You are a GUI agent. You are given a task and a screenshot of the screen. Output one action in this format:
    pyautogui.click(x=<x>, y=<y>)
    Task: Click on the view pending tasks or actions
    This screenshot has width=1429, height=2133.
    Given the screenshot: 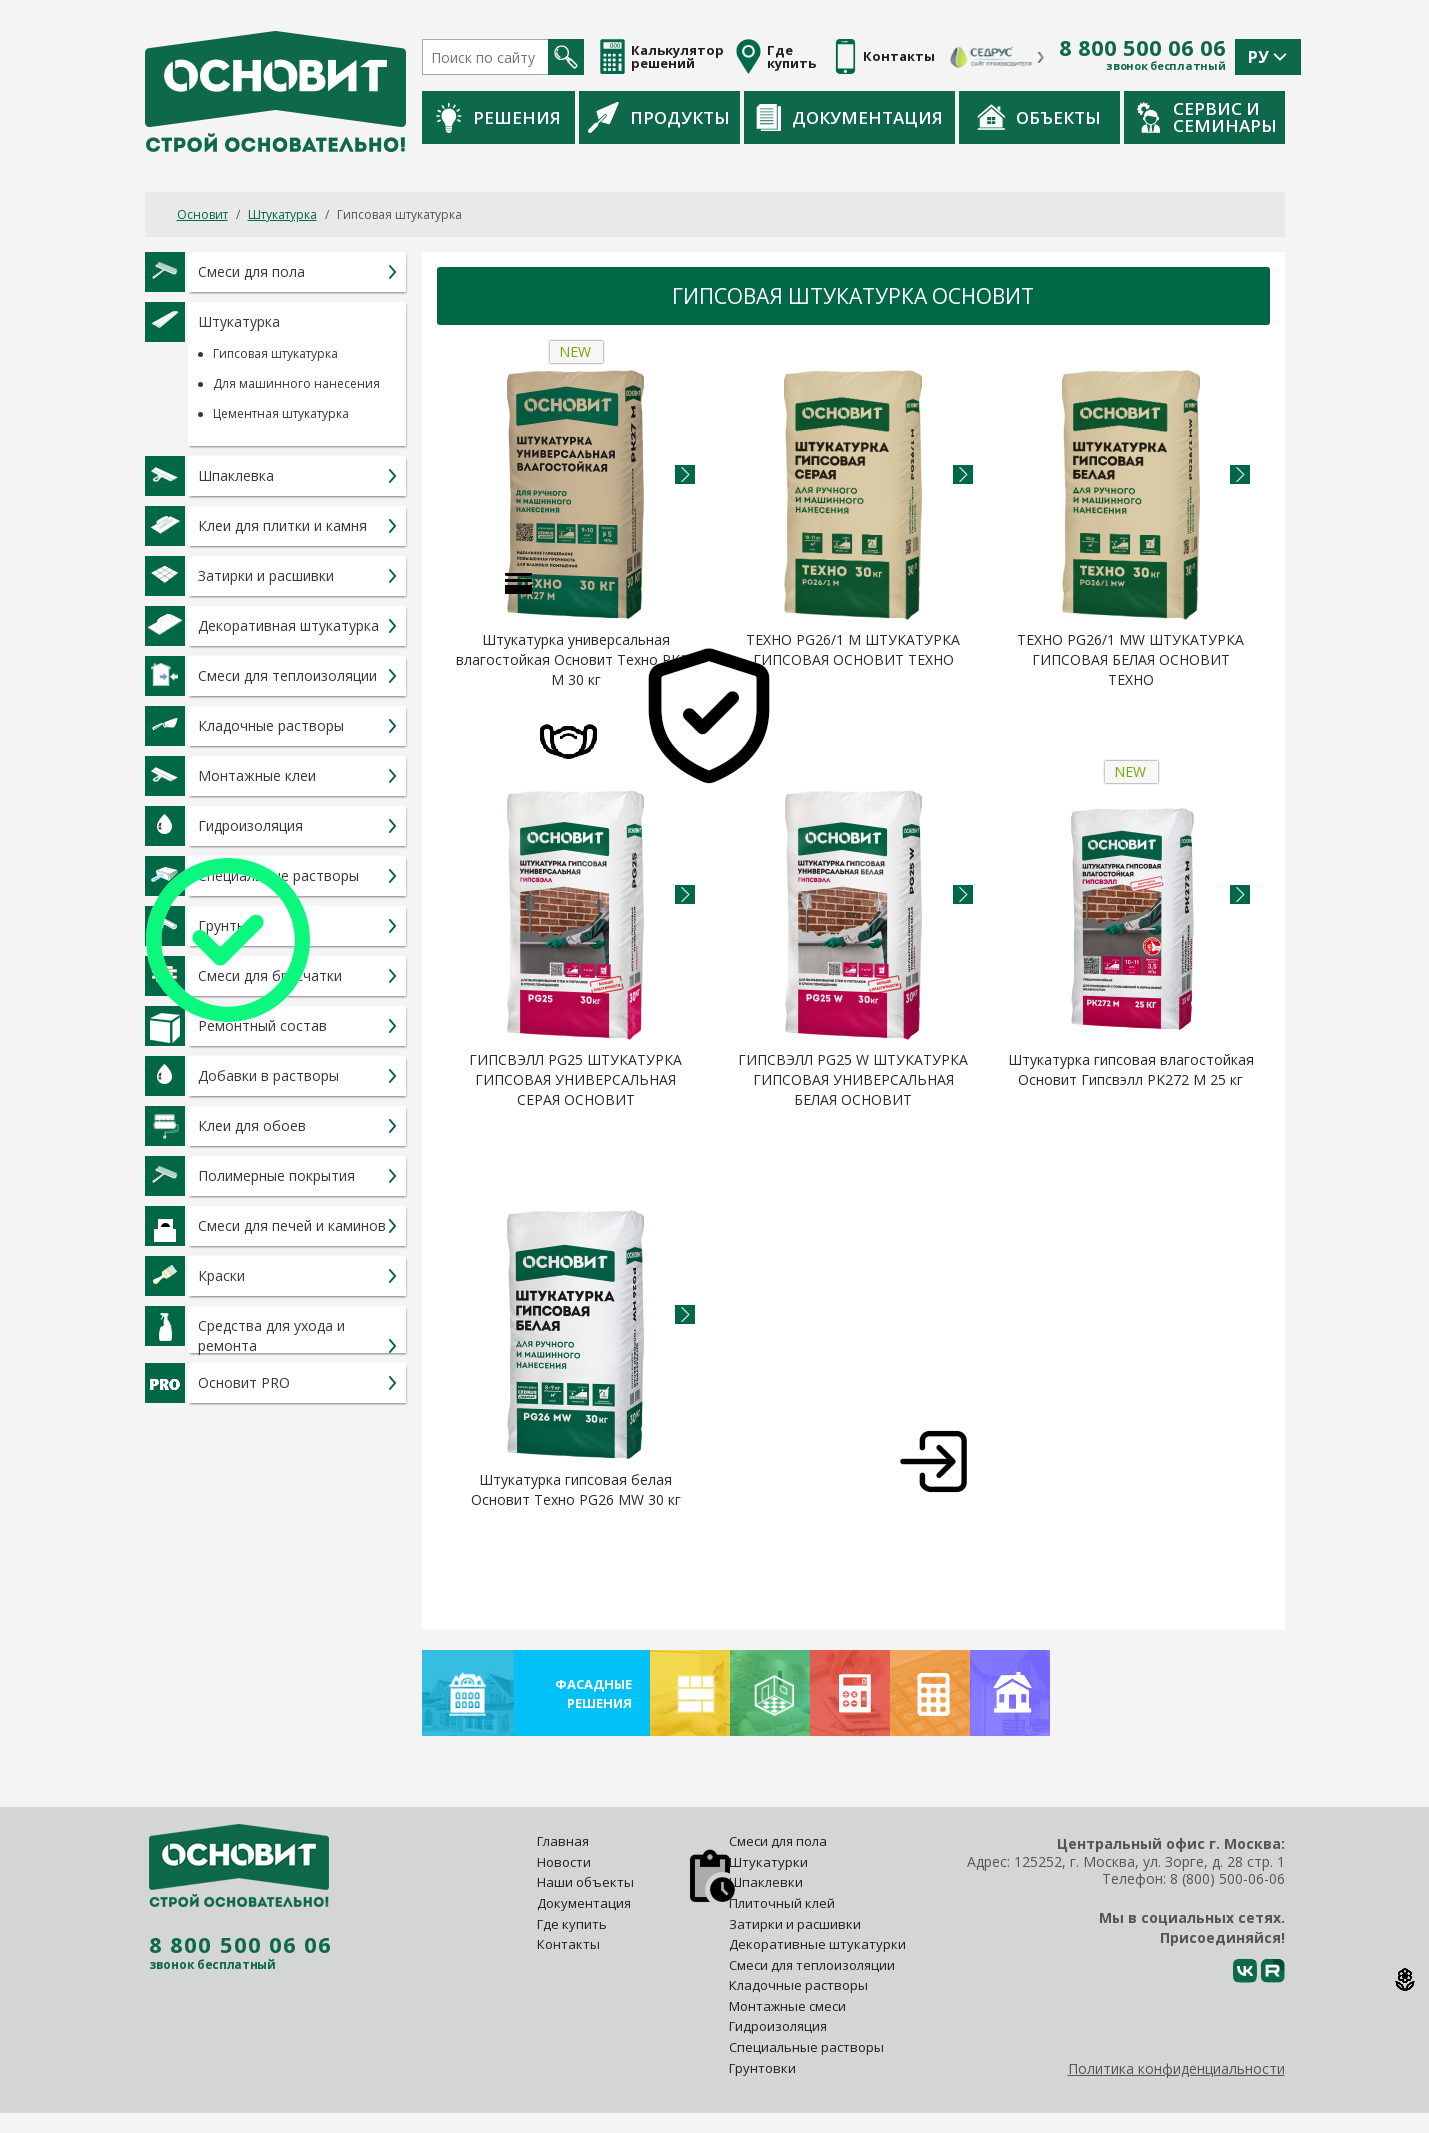 What is the action you would take?
    pyautogui.click(x=710, y=1877)
    